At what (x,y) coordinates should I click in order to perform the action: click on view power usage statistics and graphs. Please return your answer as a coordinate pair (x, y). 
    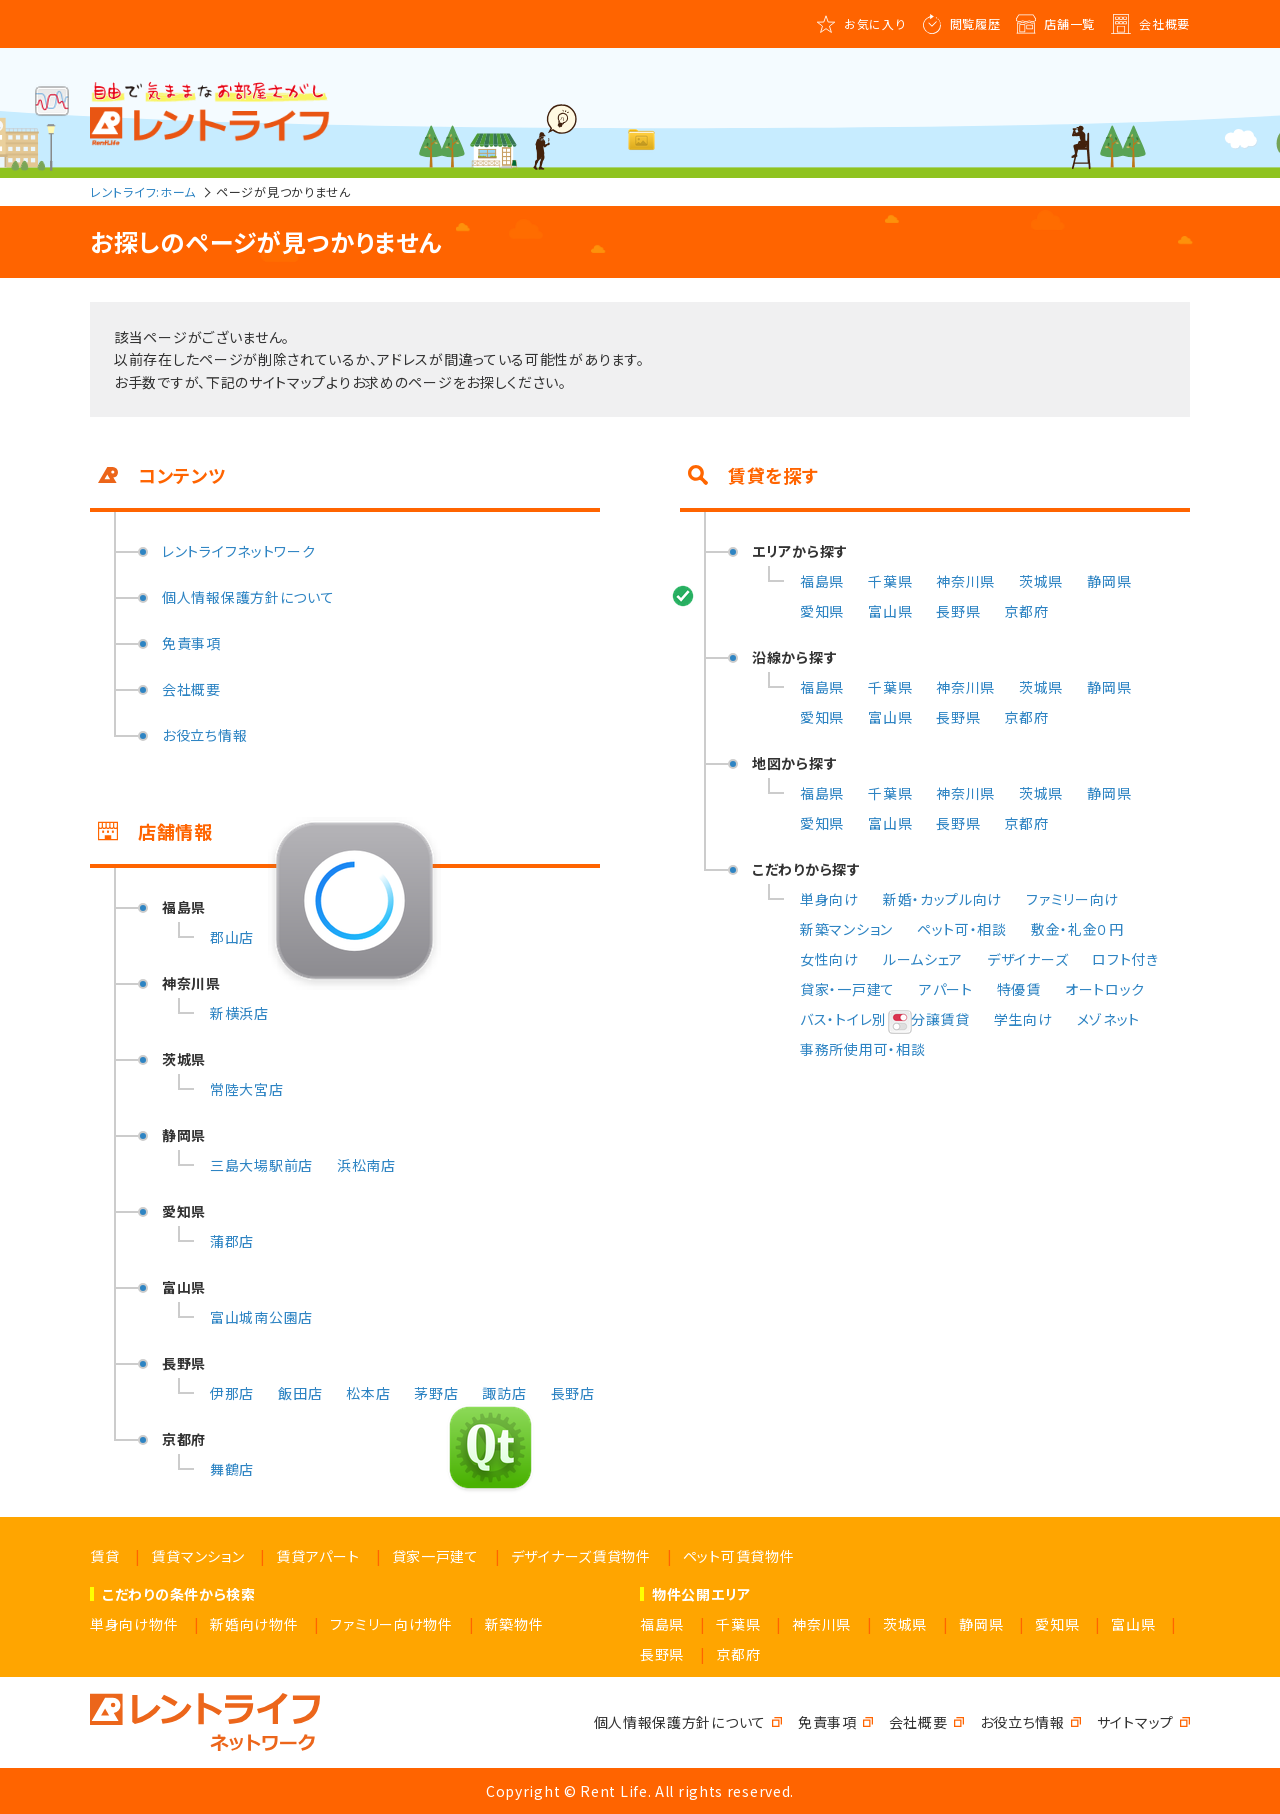
    Looking at the image, I should click on (52, 101).